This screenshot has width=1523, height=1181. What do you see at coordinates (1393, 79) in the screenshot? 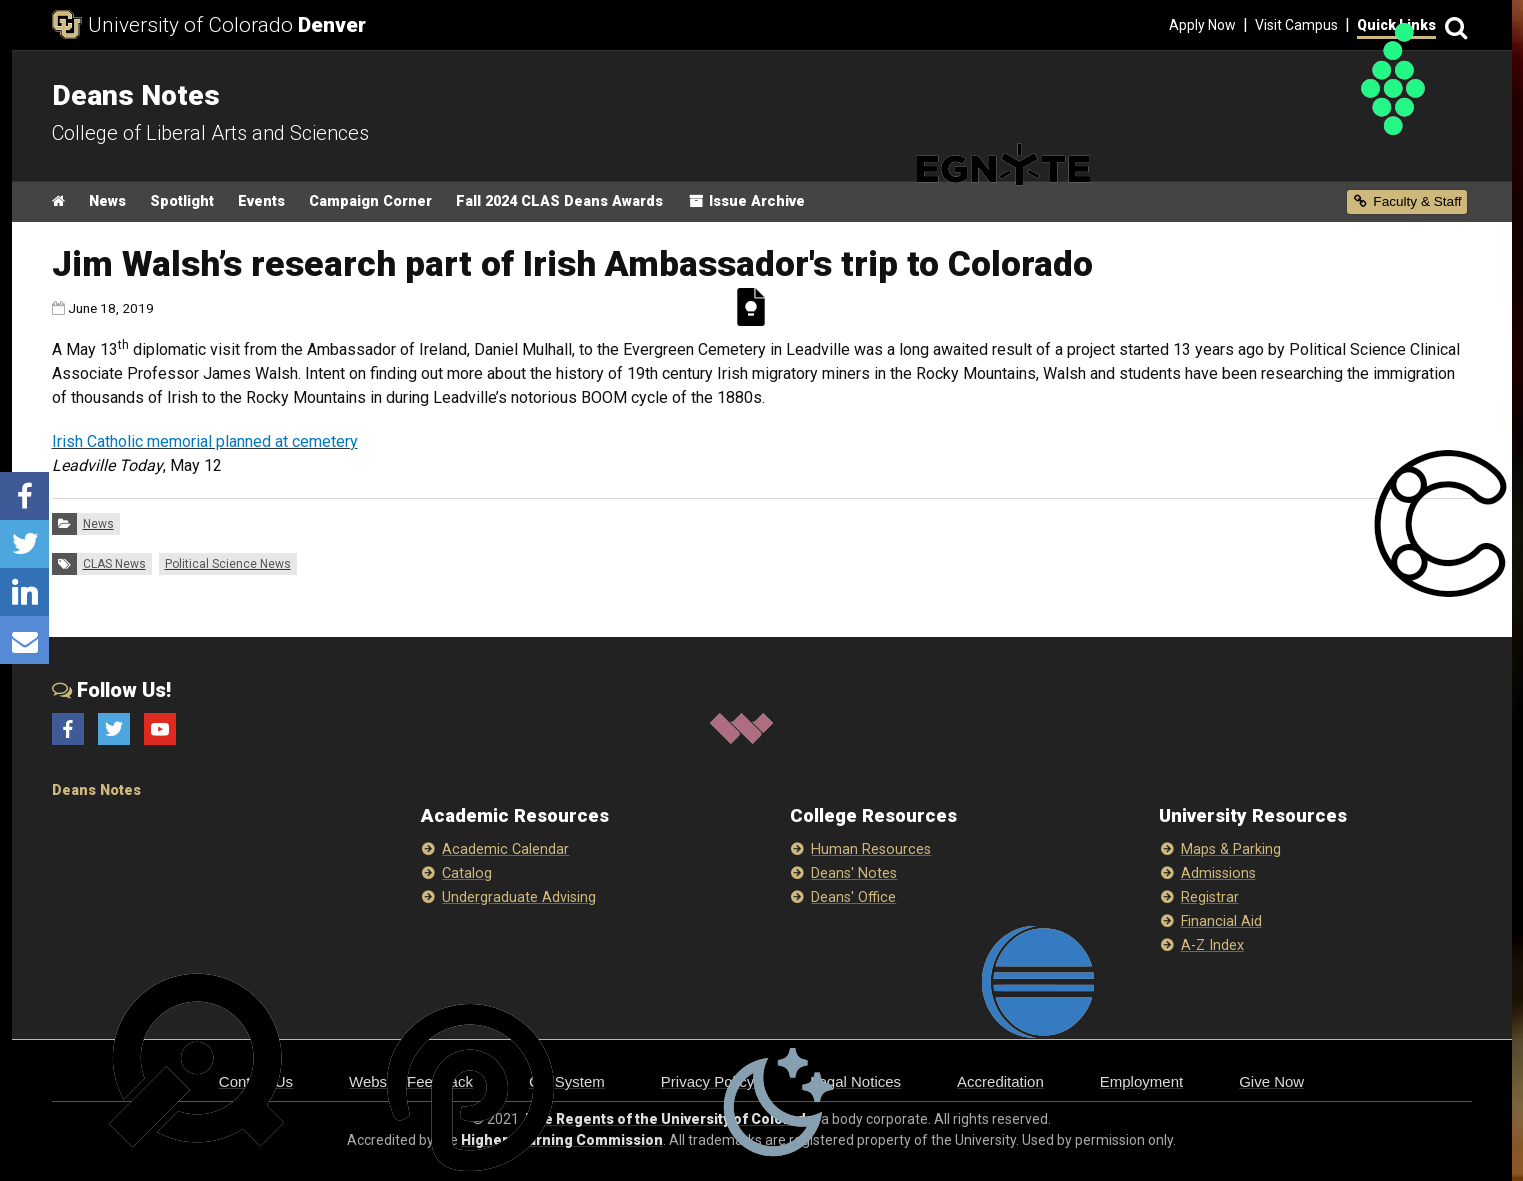
I see `open the Vivino wine app` at bounding box center [1393, 79].